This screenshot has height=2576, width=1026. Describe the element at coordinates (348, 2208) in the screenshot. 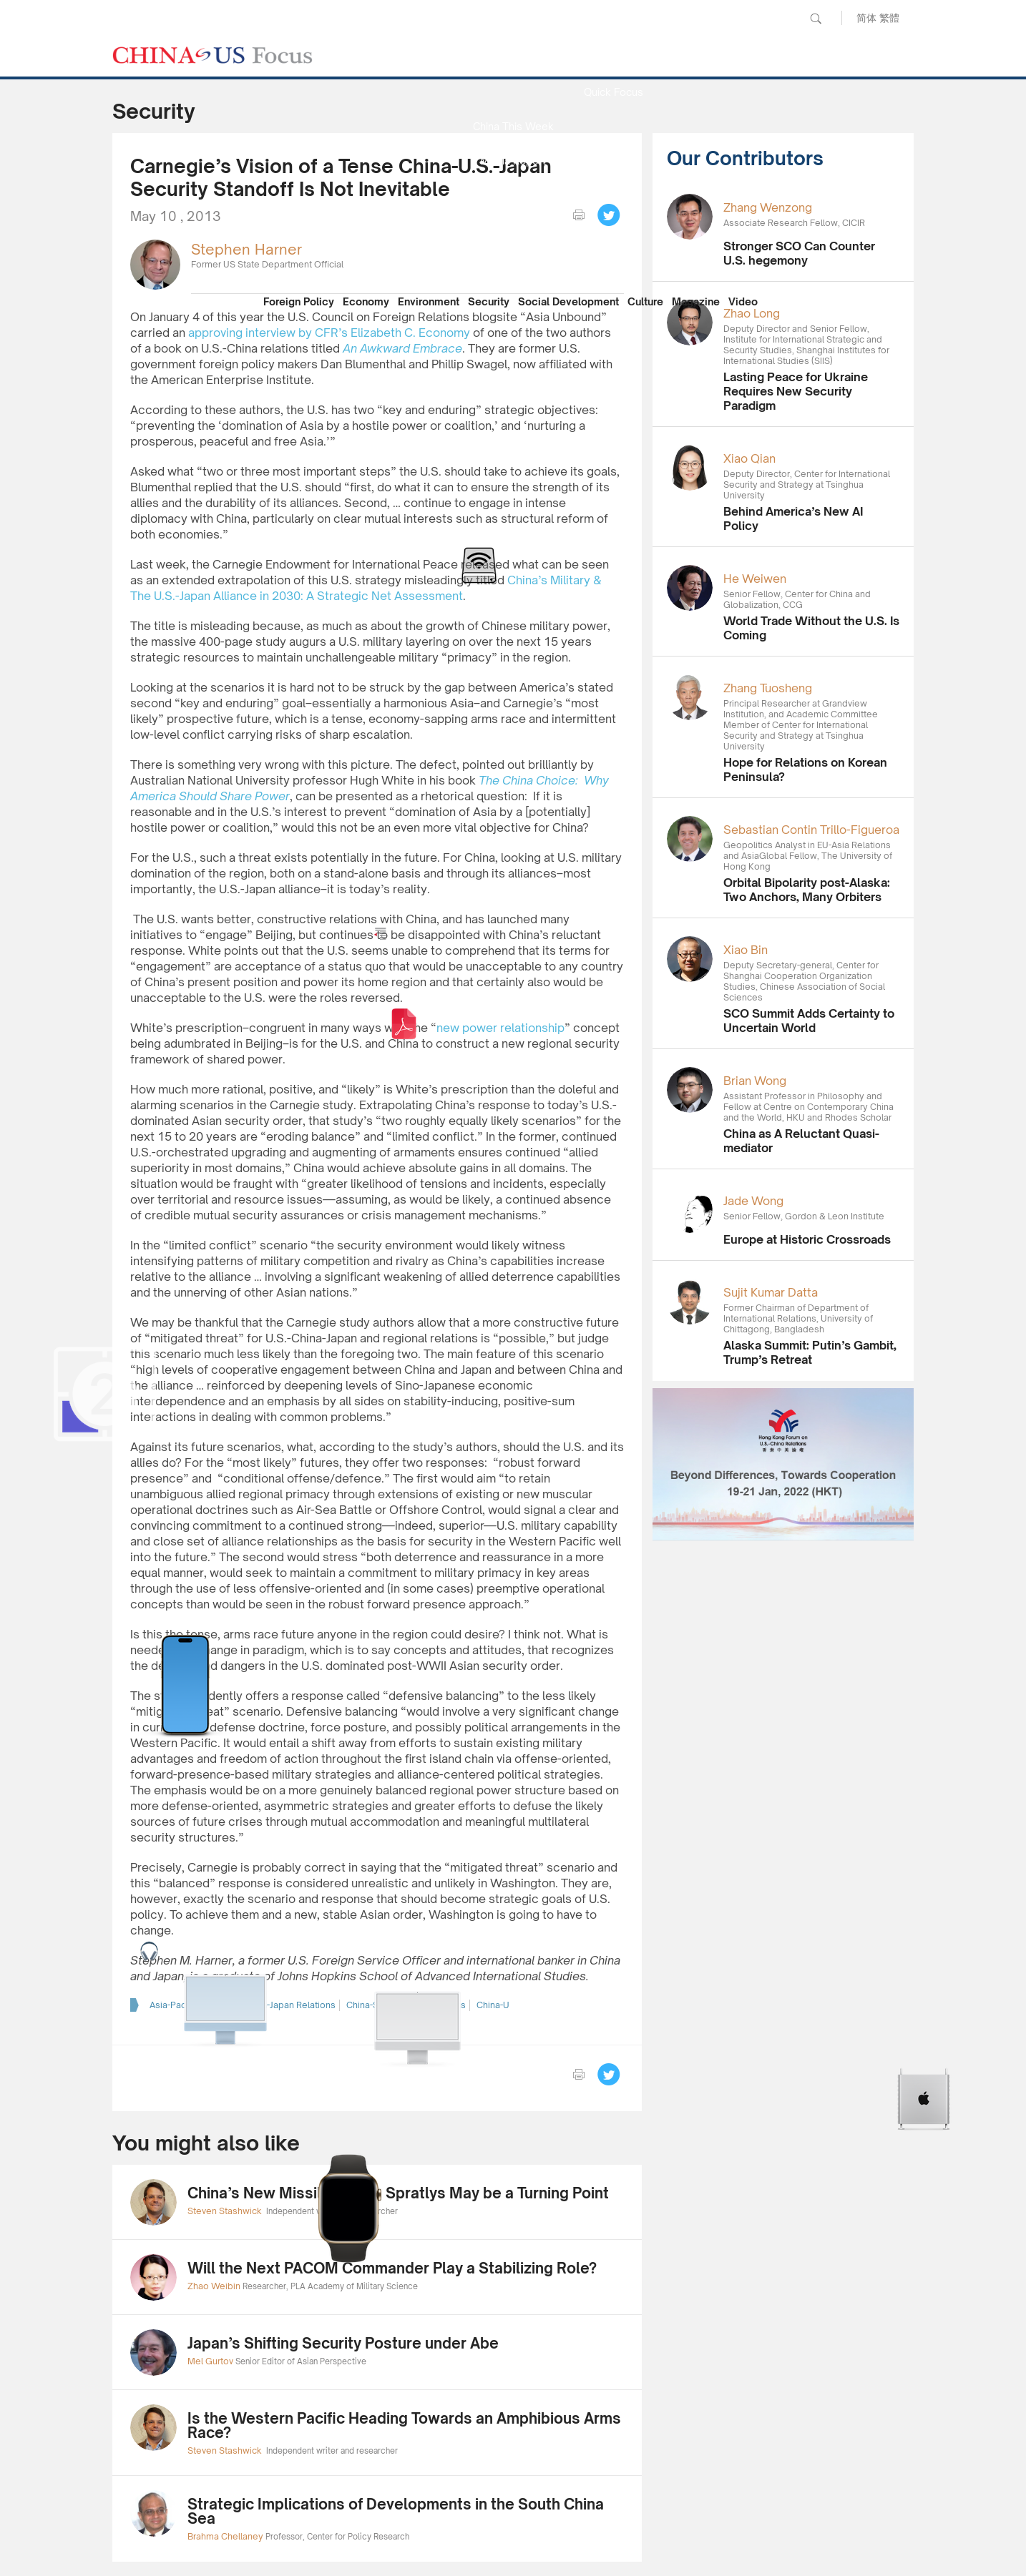

I see `apple watch series 6 device icon` at that location.